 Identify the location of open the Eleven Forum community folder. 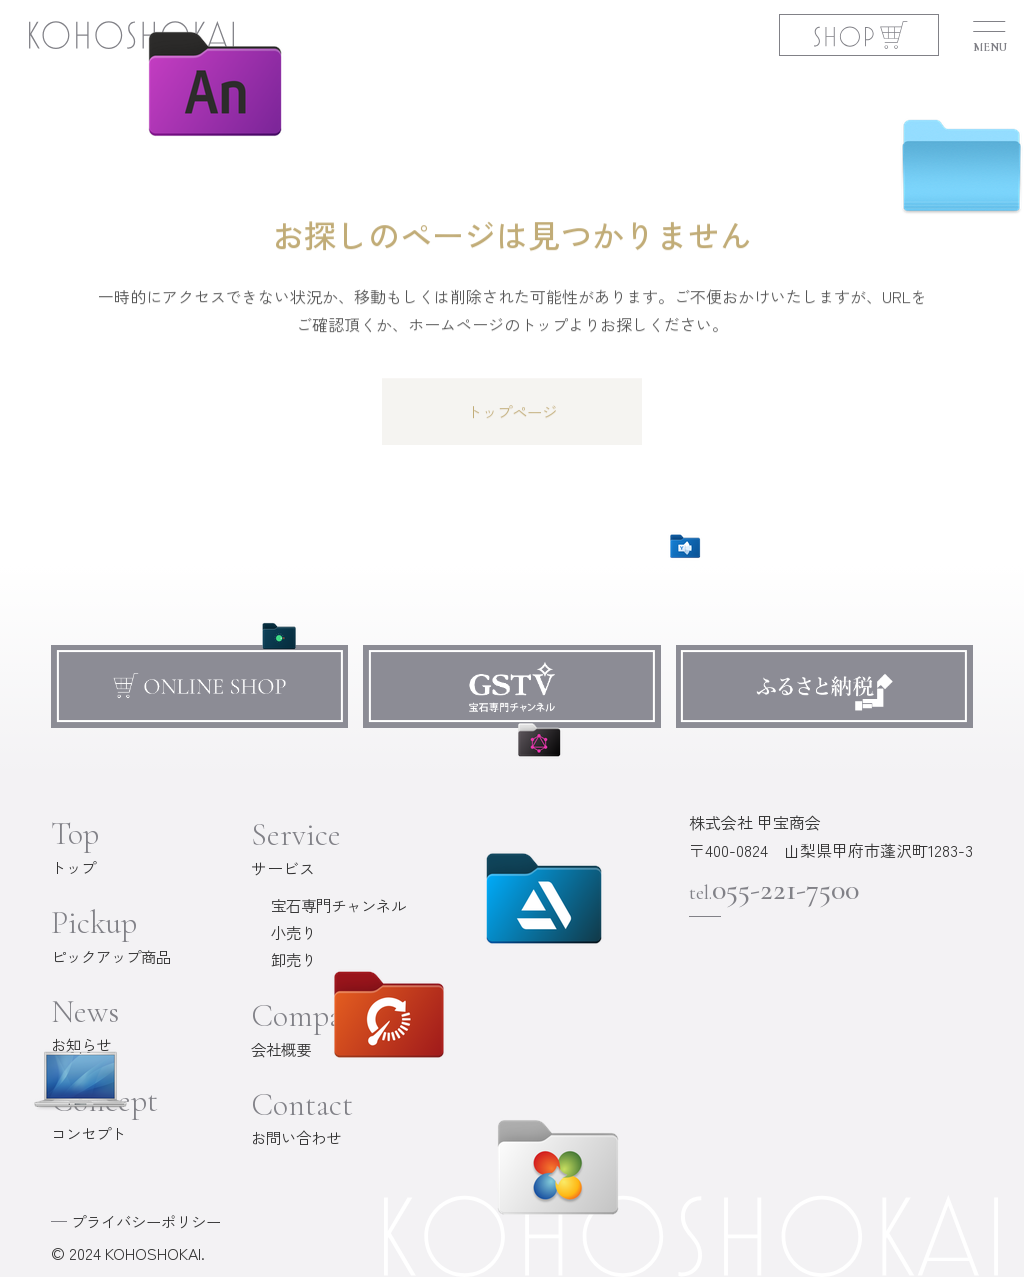
(557, 1170).